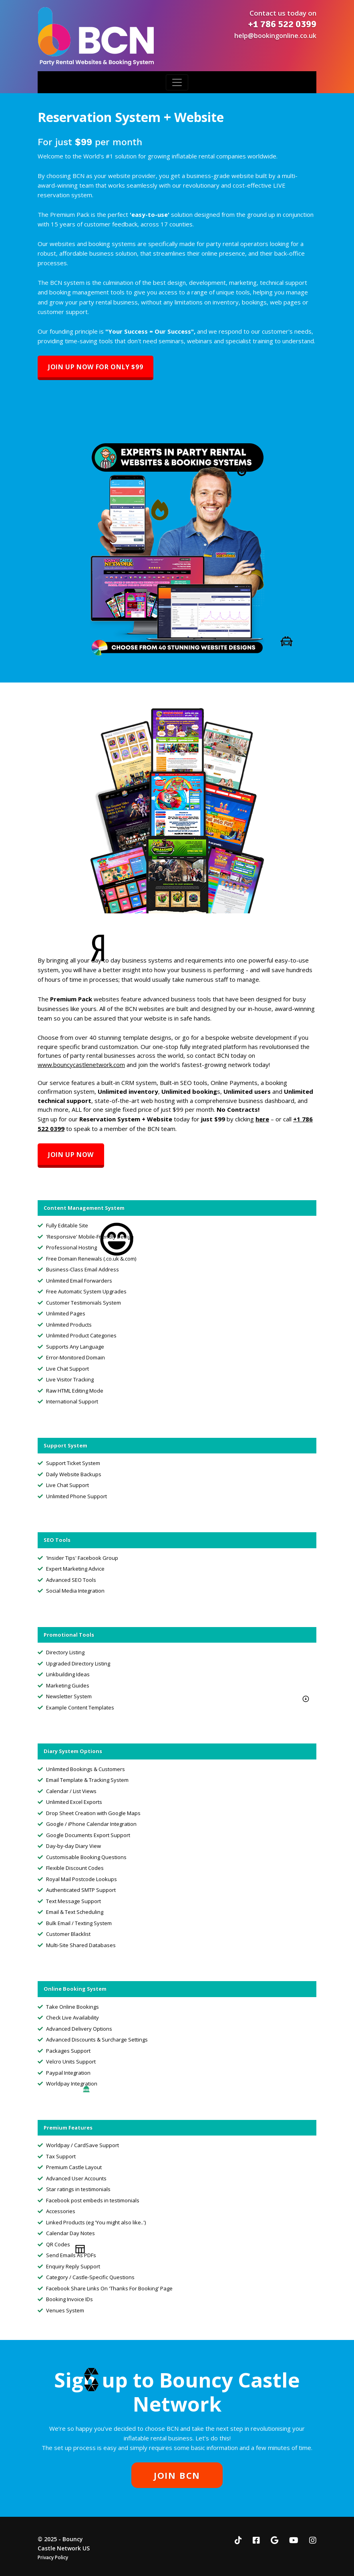 The width and height of the screenshot is (354, 2576). What do you see at coordinates (241, 471) in the screenshot?
I see `Embarcadero Technologies company logo` at bounding box center [241, 471].